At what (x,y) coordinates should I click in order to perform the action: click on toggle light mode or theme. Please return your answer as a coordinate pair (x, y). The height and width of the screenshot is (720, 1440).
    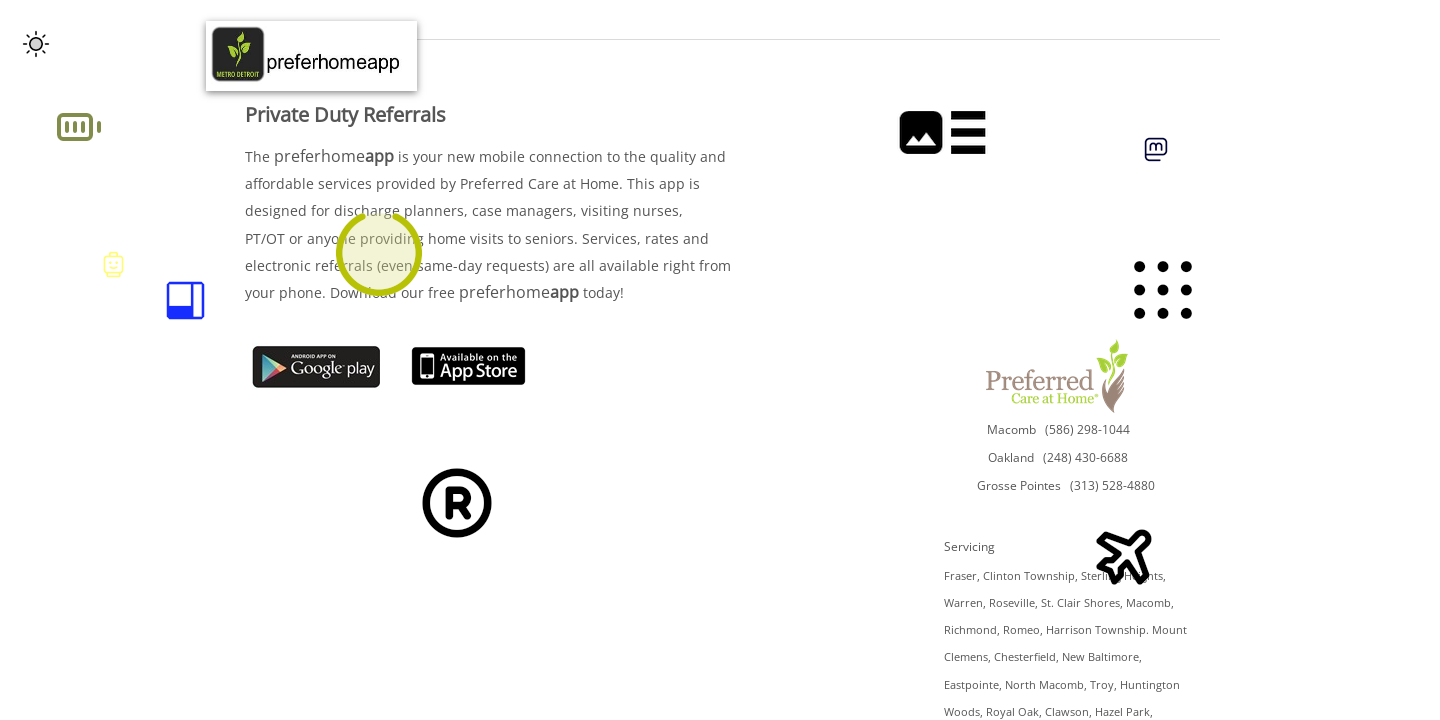
    Looking at the image, I should click on (36, 44).